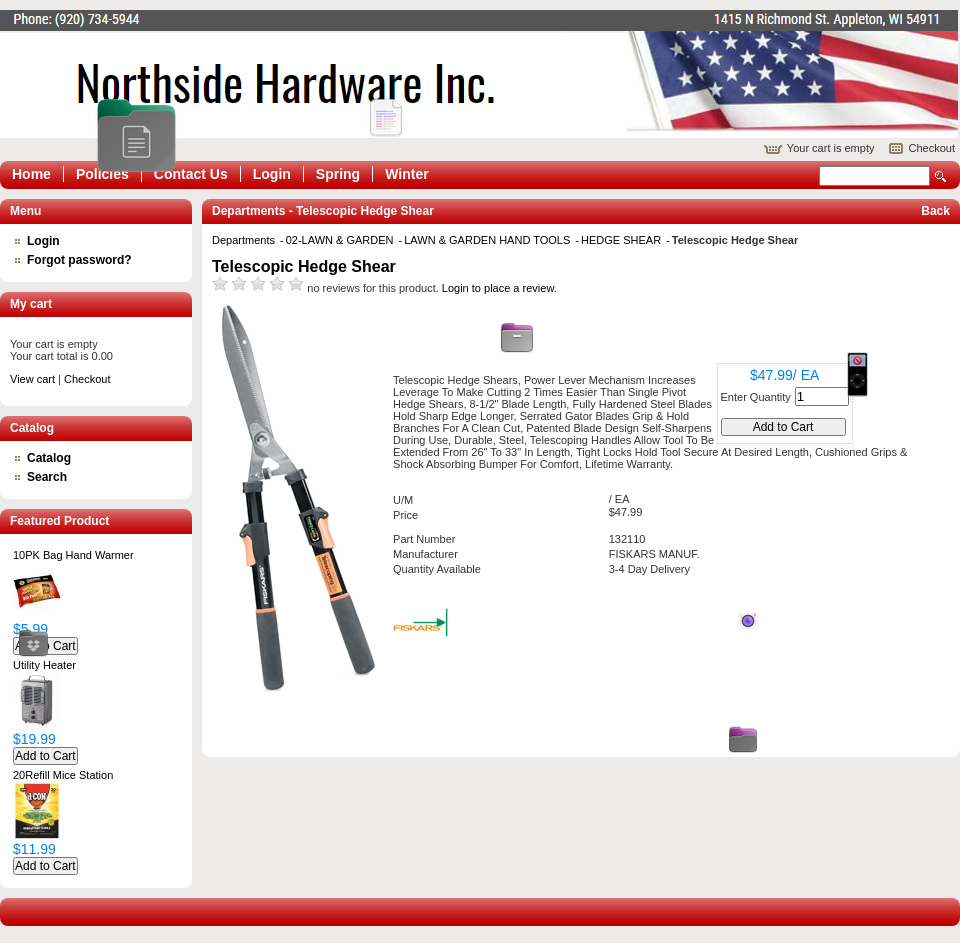 The height and width of the screenshot is (943, 960). I want to click on go to the last item in a list or sequence, so click(430, 622).